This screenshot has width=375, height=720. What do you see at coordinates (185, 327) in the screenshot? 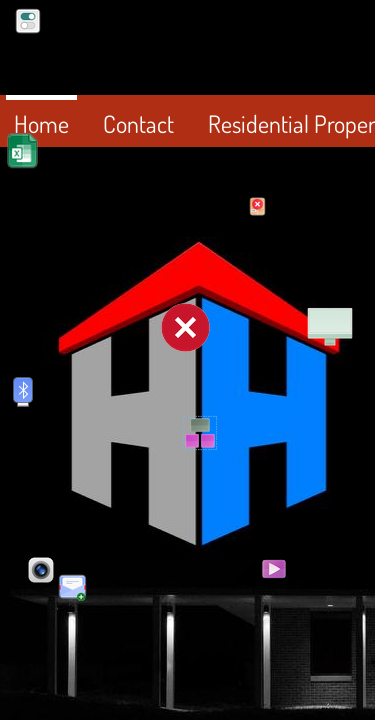
I see `cancel or close the current action` at bounding box center [185, 327].